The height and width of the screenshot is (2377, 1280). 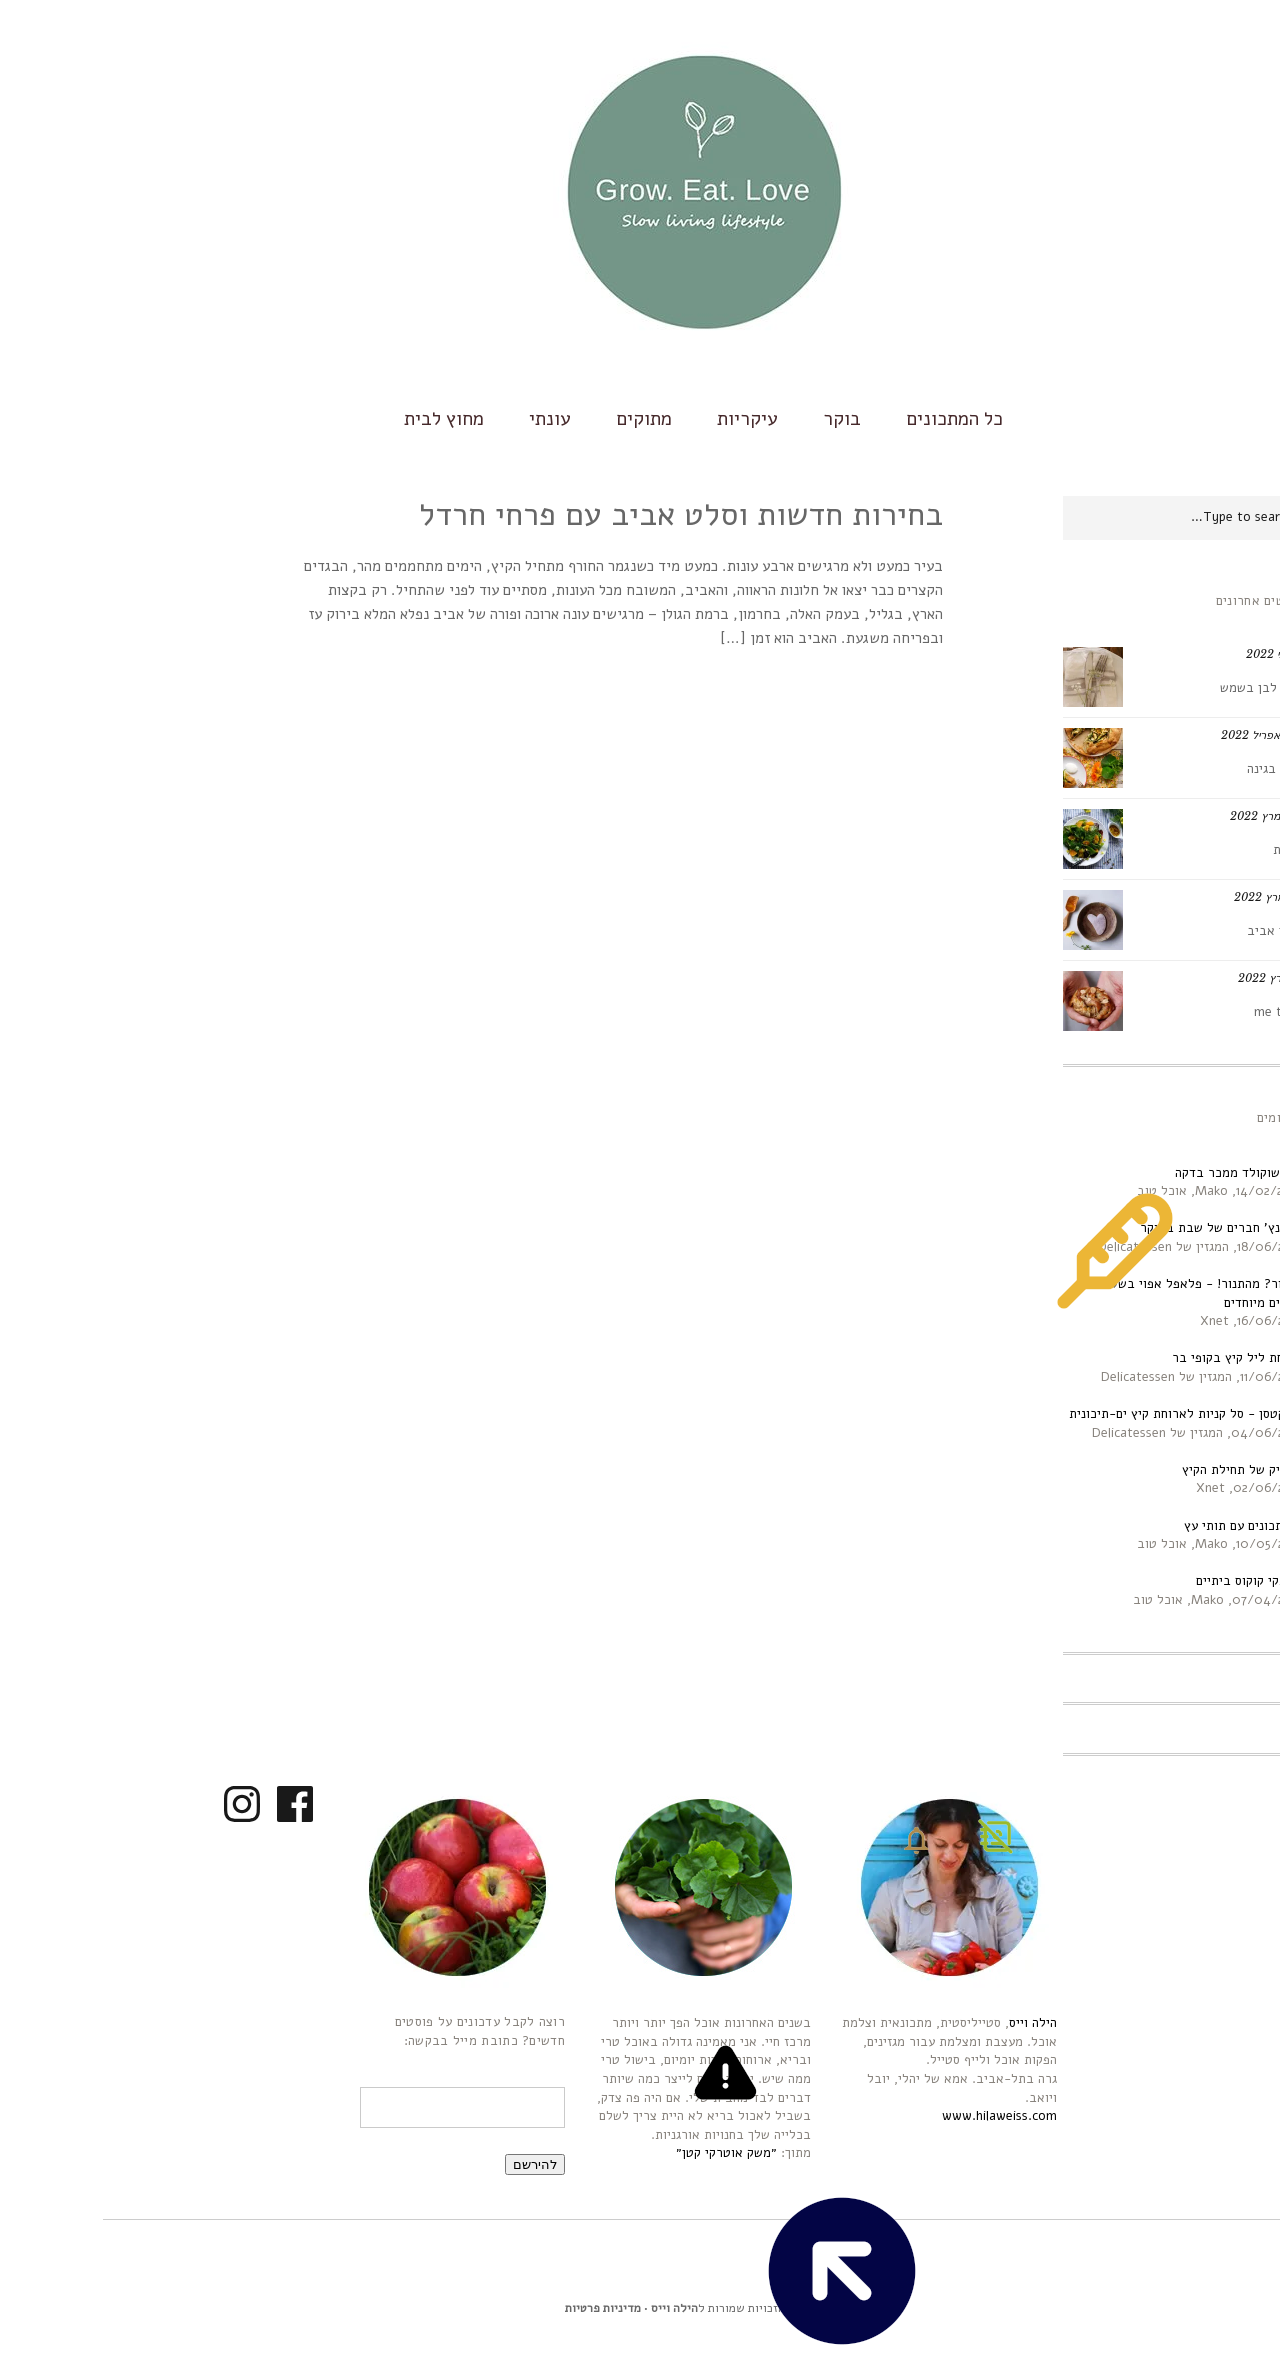 I want to click on navigate back to previous screen, so click(x=842, y=2271).